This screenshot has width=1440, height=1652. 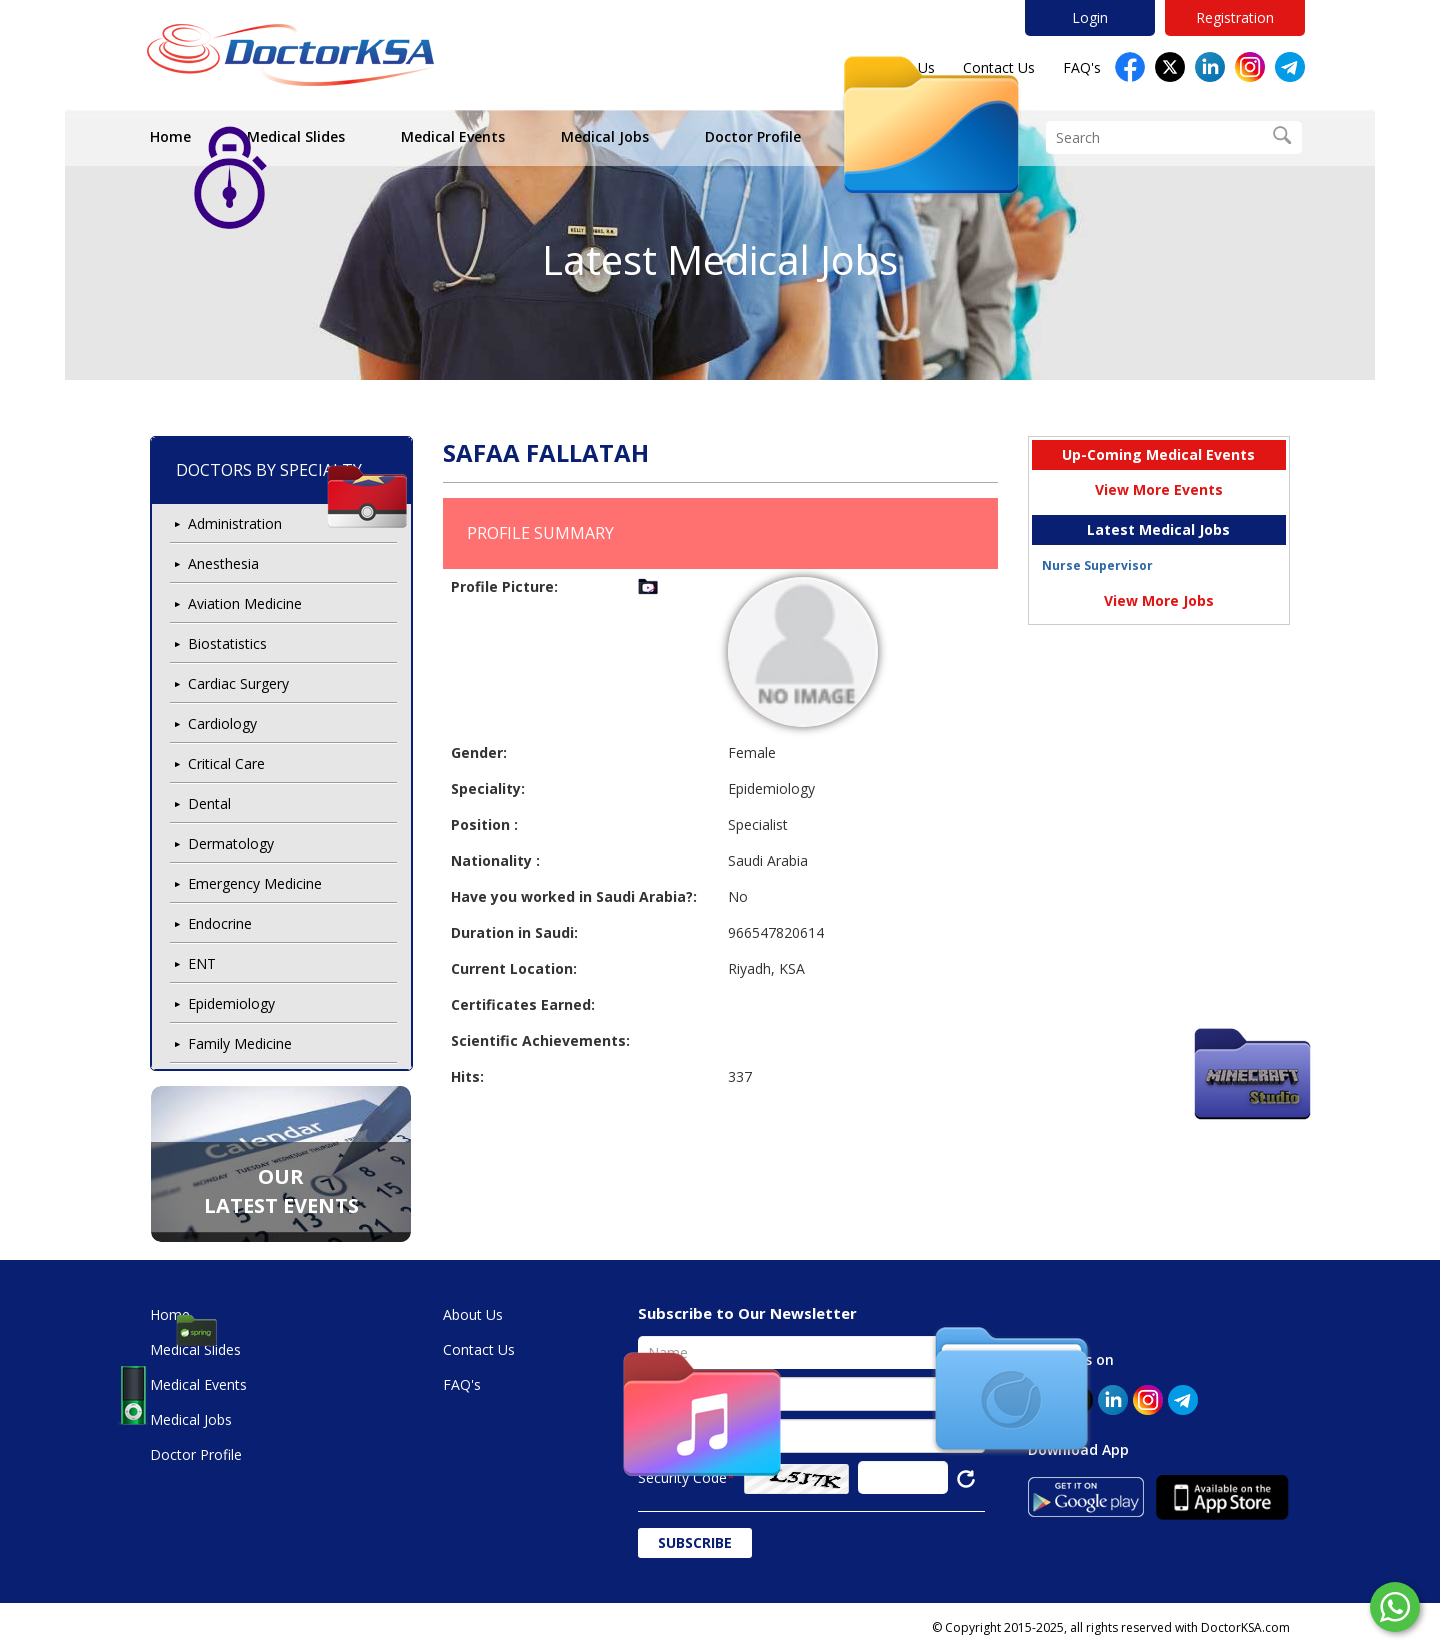 What do you see at coordinates (648, 587) in the screenshot?
I see `open folder containing youtube vanced files` at bounding box center [648, 587].